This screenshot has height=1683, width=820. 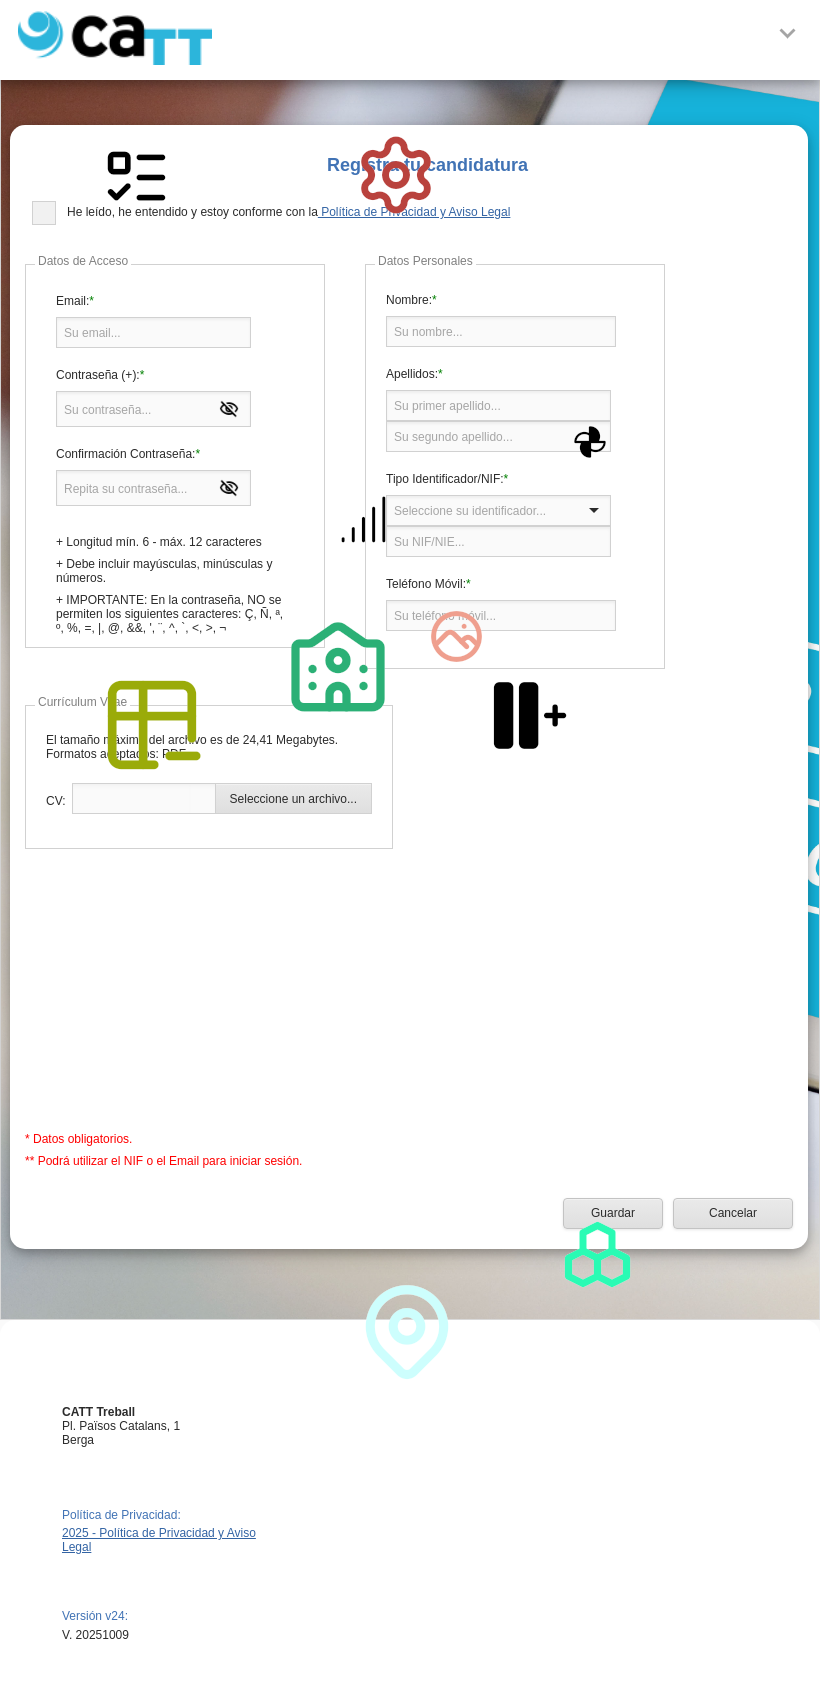 What do you see at coordinates (597, 1254) in the screenshot?
I see `view modular components or building blocks` at bounding box center [597, 1254].